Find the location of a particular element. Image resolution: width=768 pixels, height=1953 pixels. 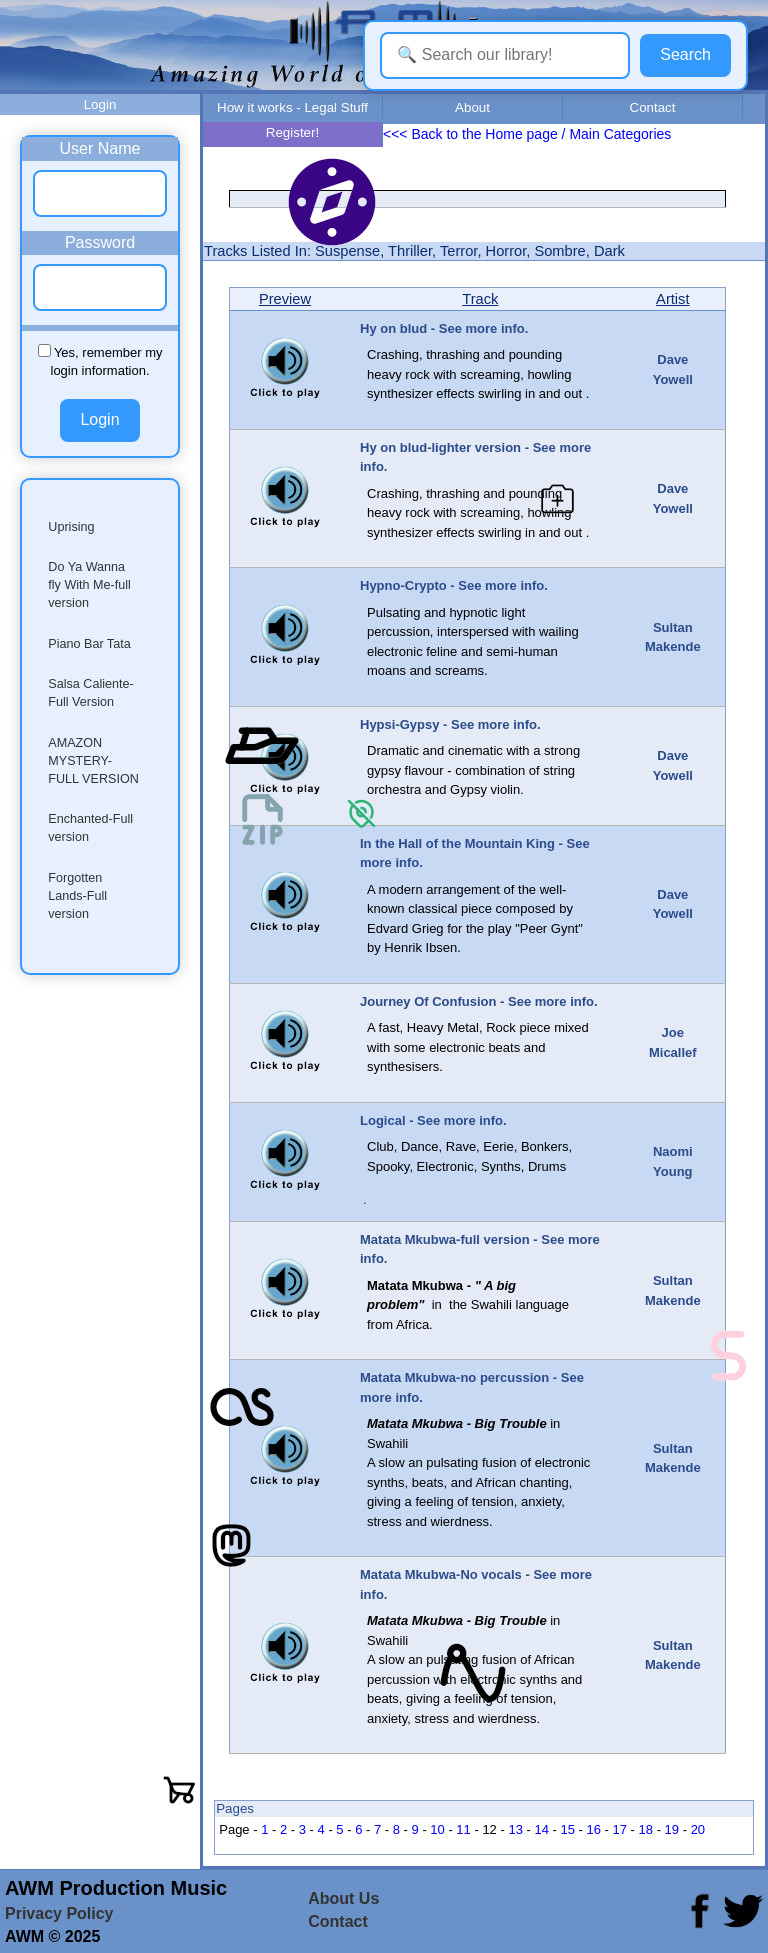

indicates items starting with the letter S is located at coordinates (728, 1355).